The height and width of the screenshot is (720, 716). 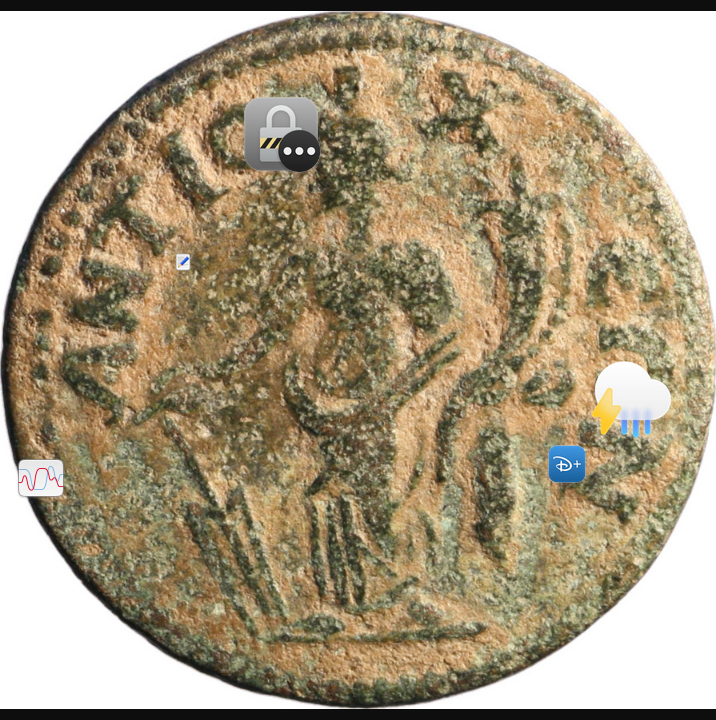 What do you see at coordinates (567, 464) in the screenshot?
I see `open the Disney+ streaming app` at bounding box center [567, 464].